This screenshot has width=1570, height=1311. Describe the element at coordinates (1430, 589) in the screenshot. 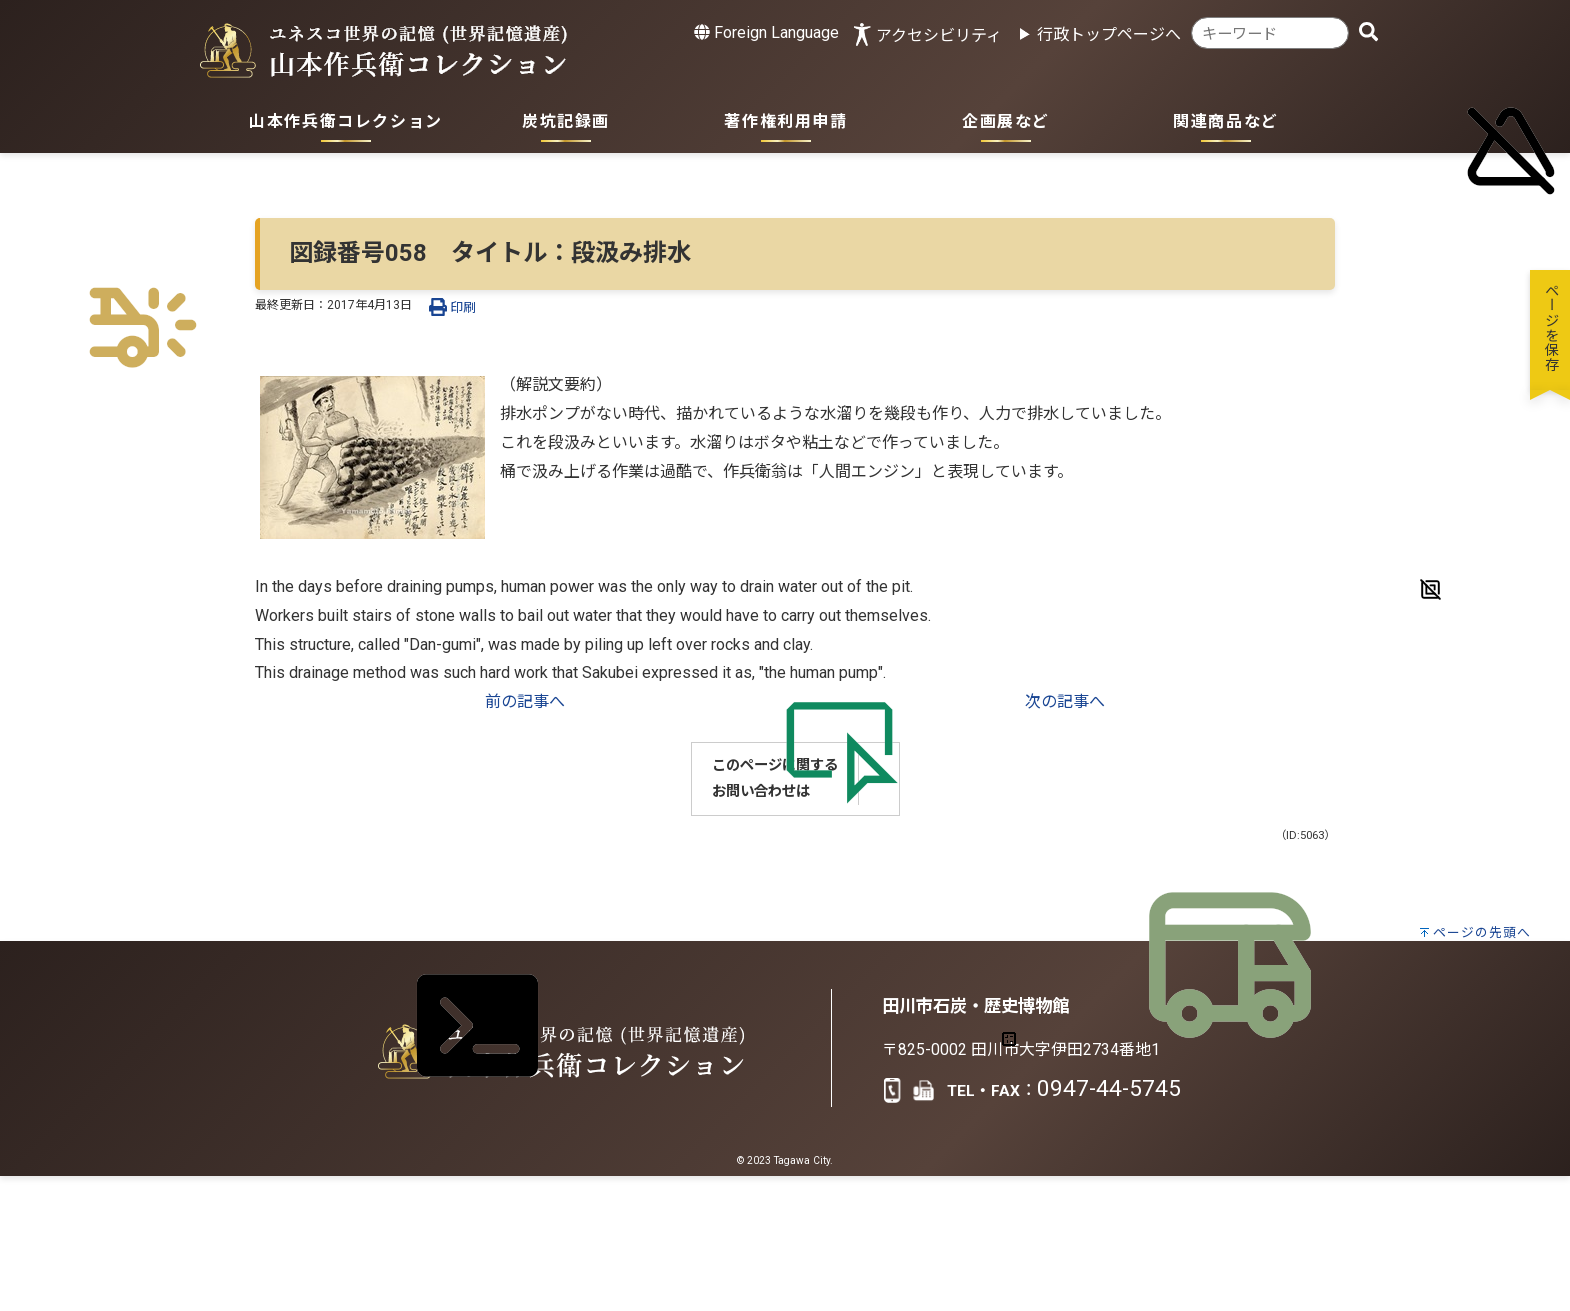

I see `disable box model view` at that location.